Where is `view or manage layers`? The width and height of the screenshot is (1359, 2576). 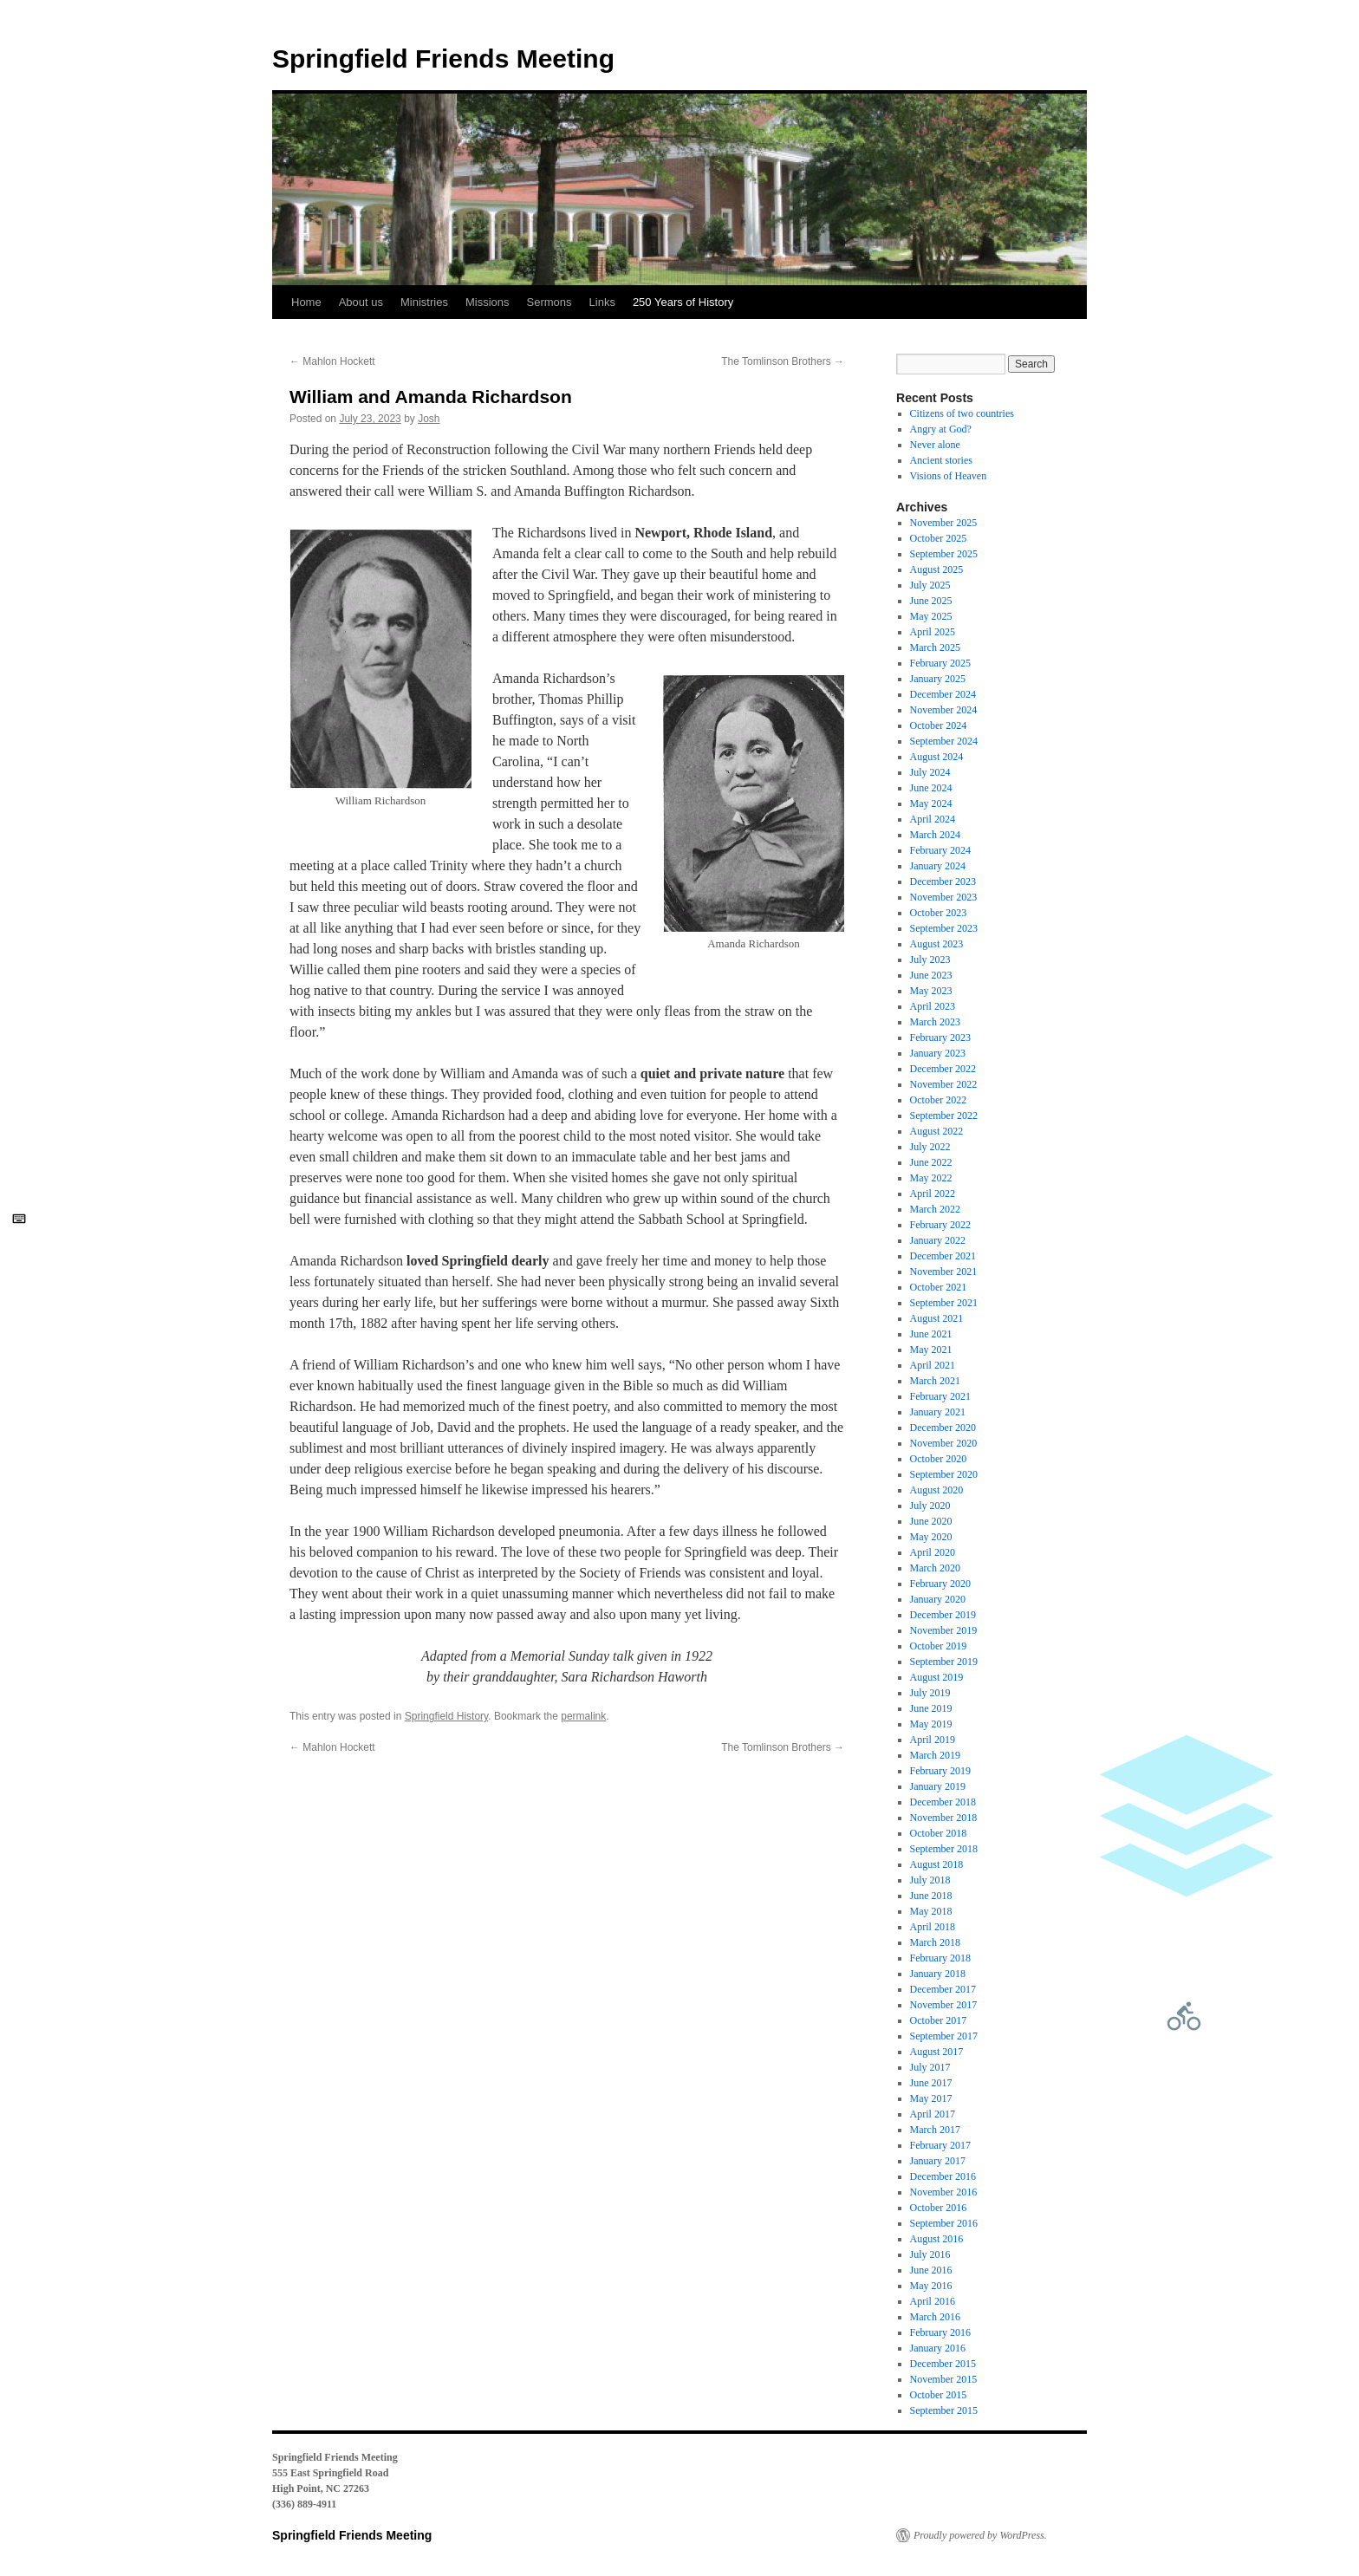
view or manage layers is located at coordinates (1187, 1816).